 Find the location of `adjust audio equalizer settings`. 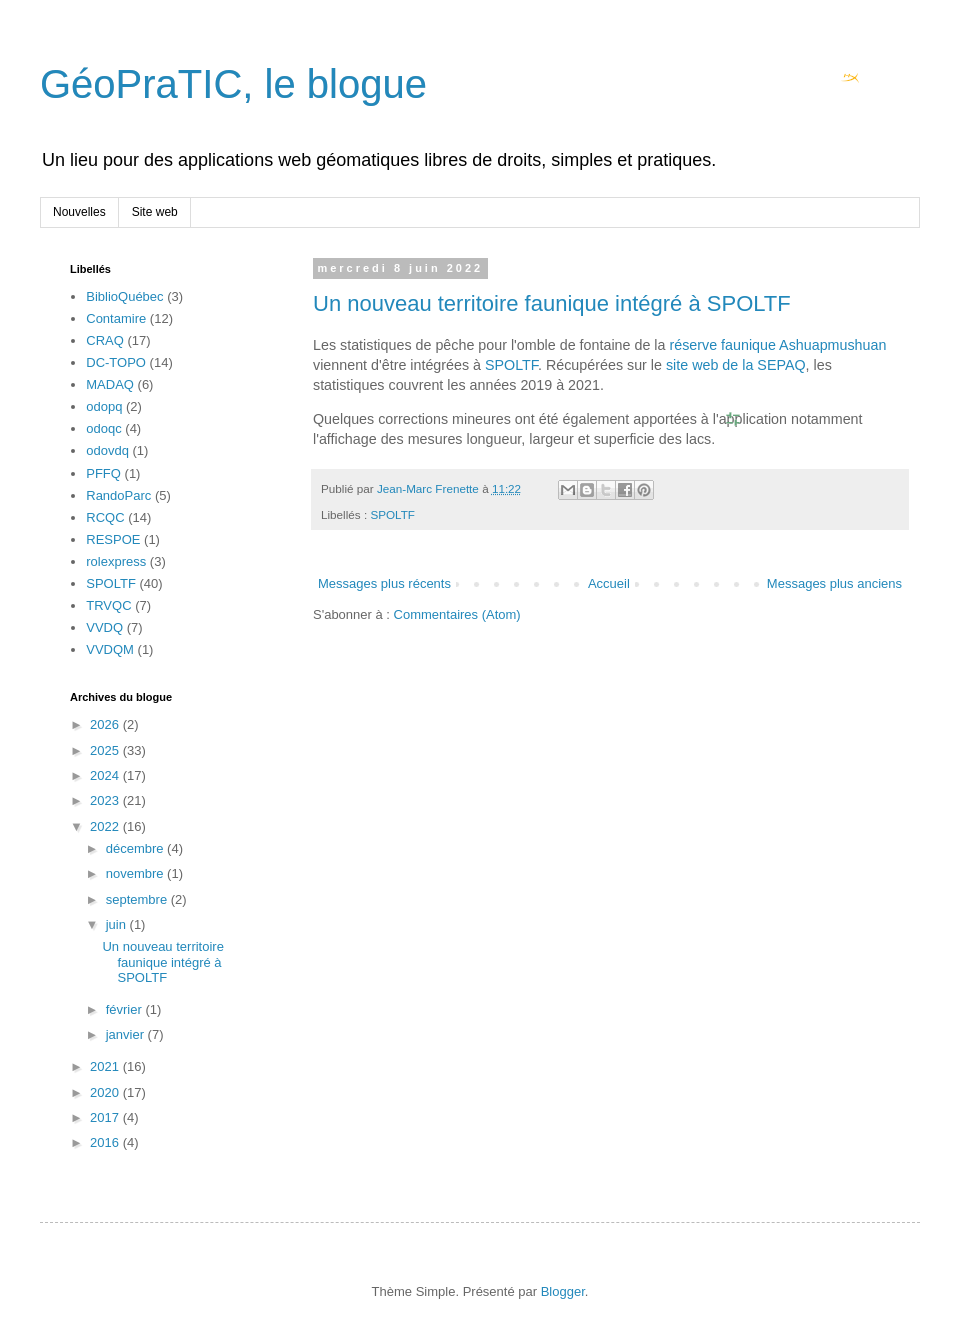

adjust audio equalizer settings is located at coordinates (733, 419).